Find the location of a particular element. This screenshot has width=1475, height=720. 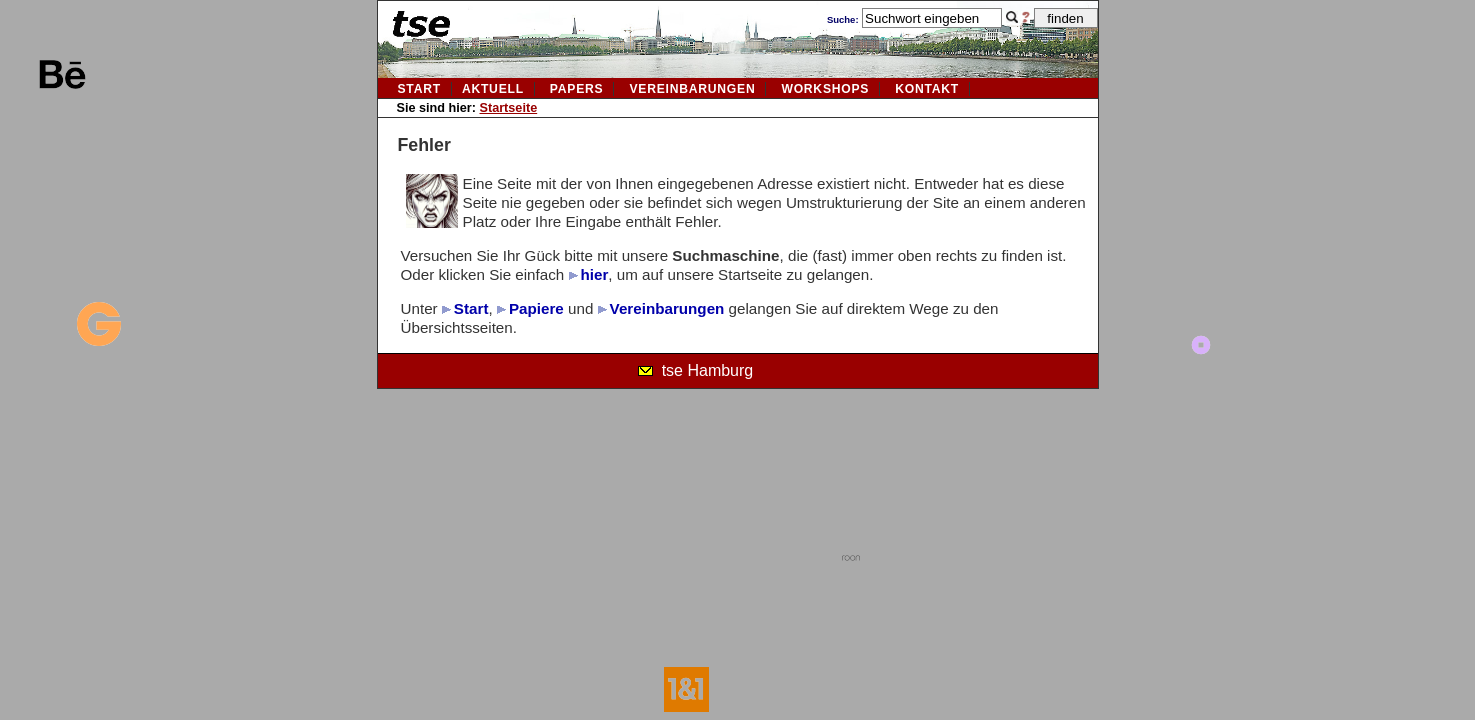

stop media playback is located at coordinates (1201, 345).